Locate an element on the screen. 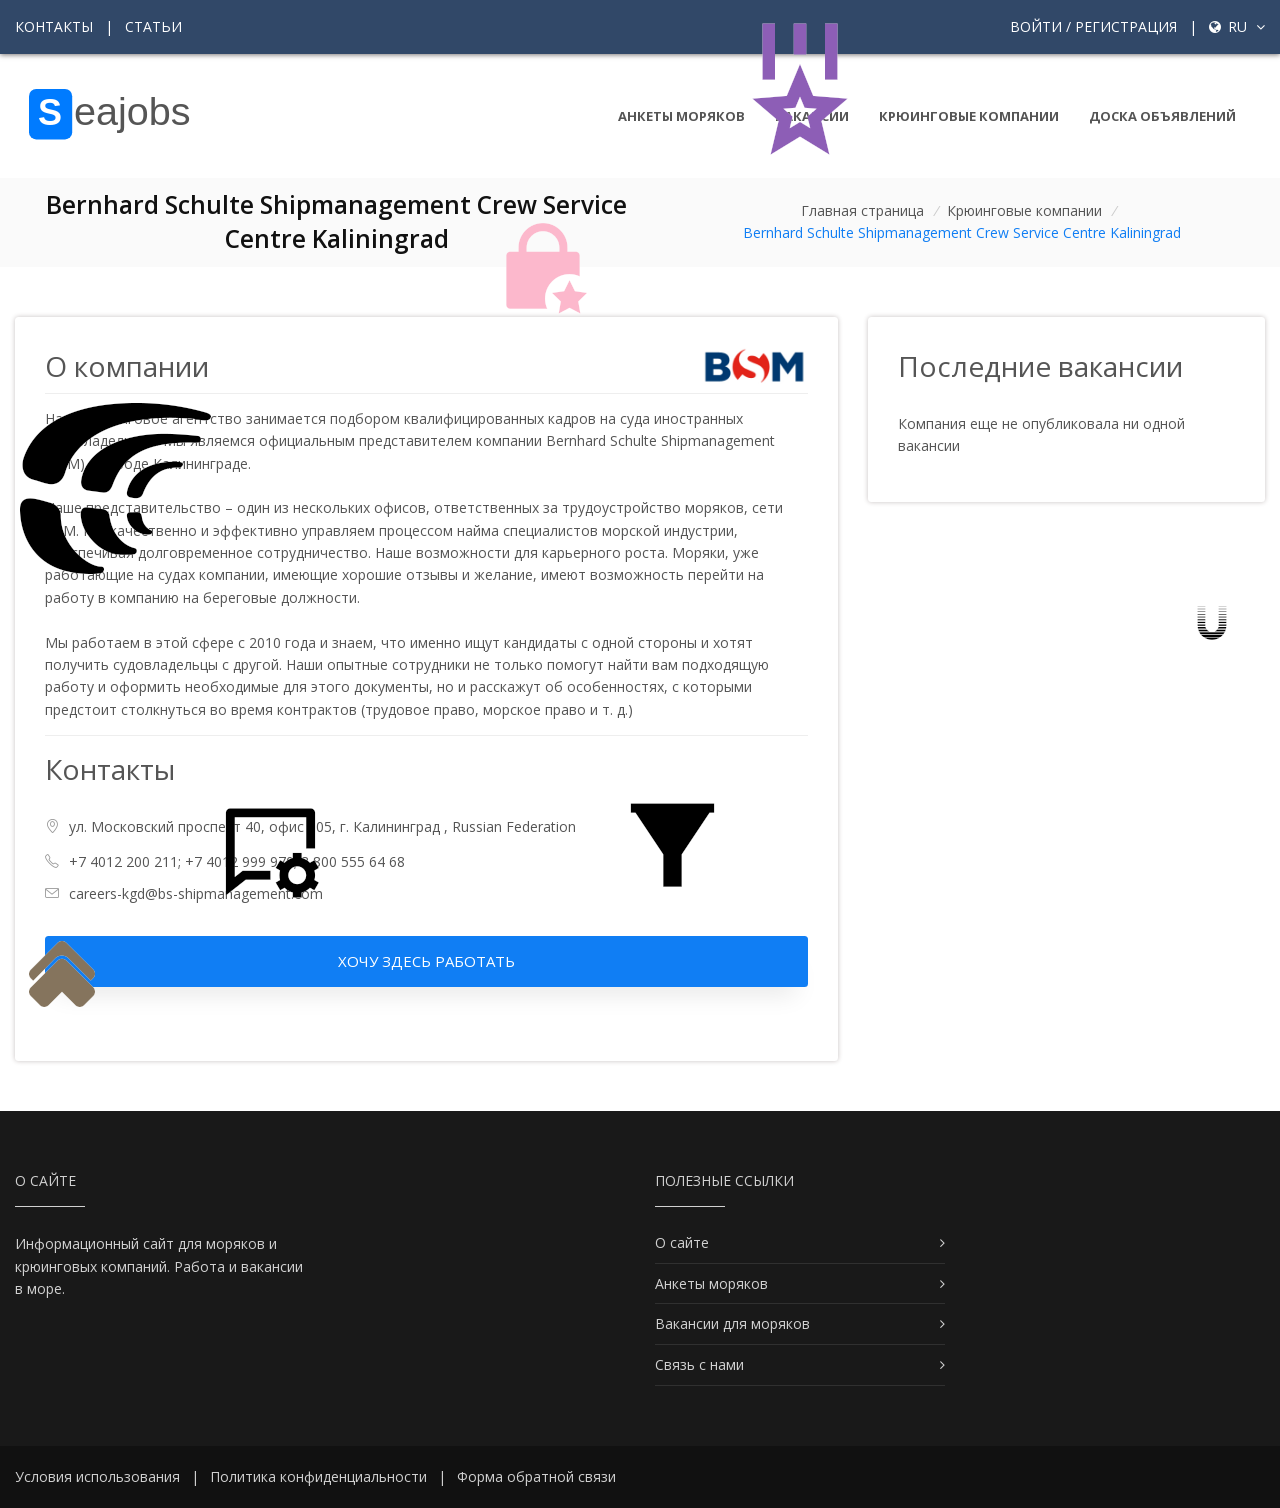 The height and width of the screenshot is (1508, 1280). open chat settings is located at coordinates (270, 848).